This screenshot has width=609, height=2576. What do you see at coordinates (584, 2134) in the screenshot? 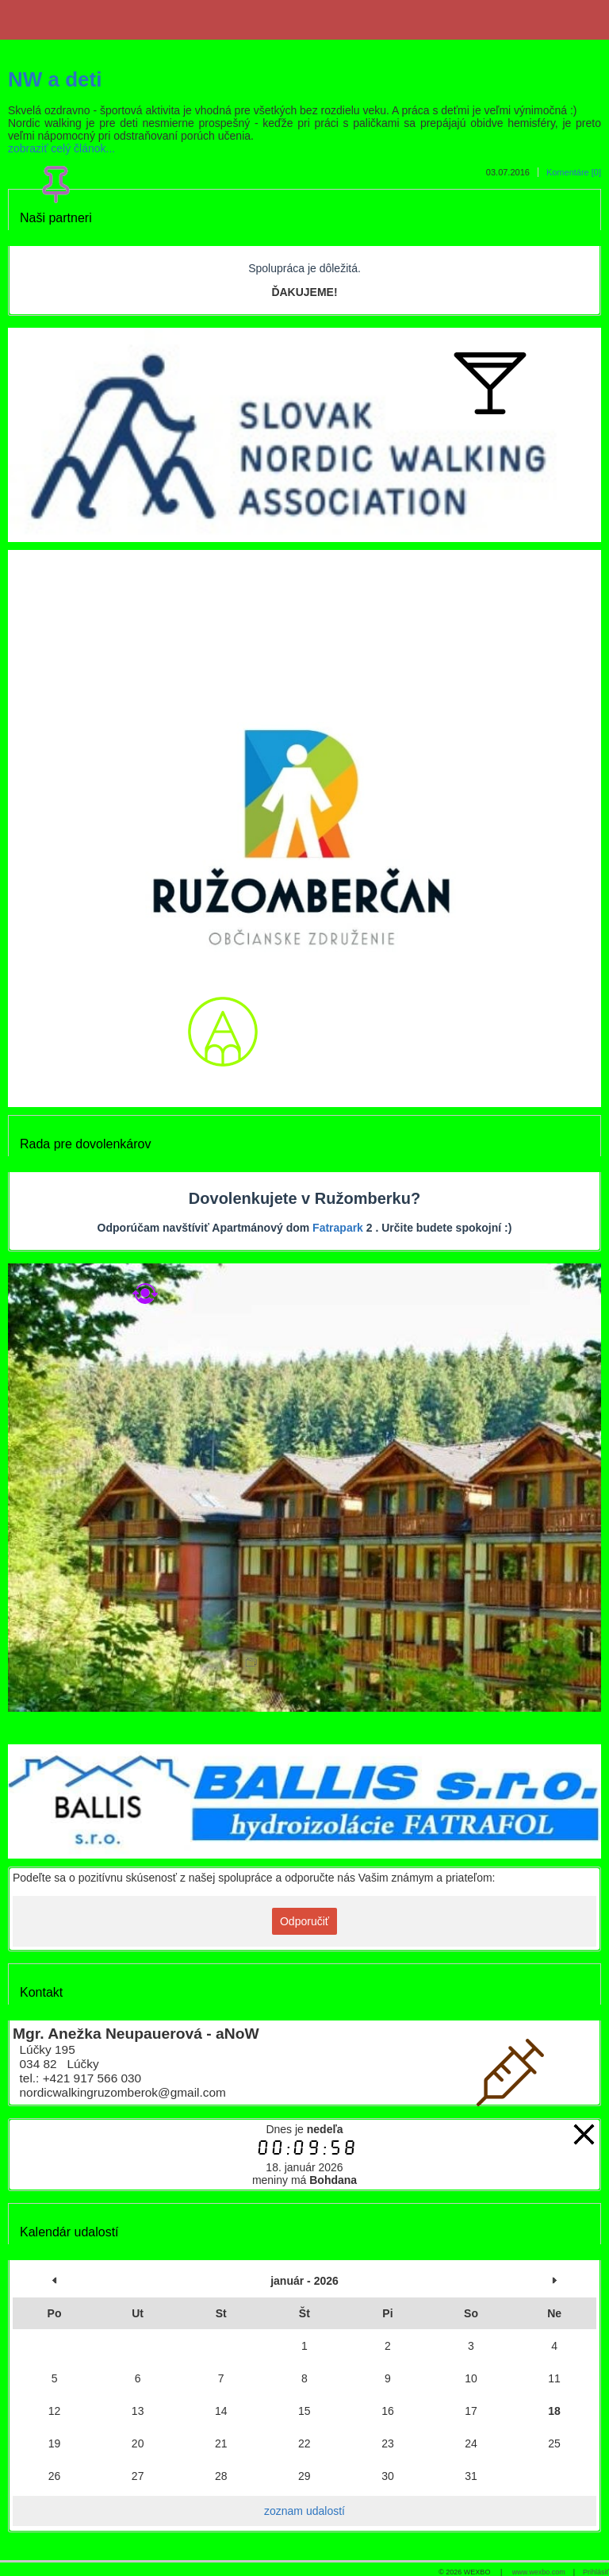
I see `close the current window or dialog` at bounding box center [584, 2134].